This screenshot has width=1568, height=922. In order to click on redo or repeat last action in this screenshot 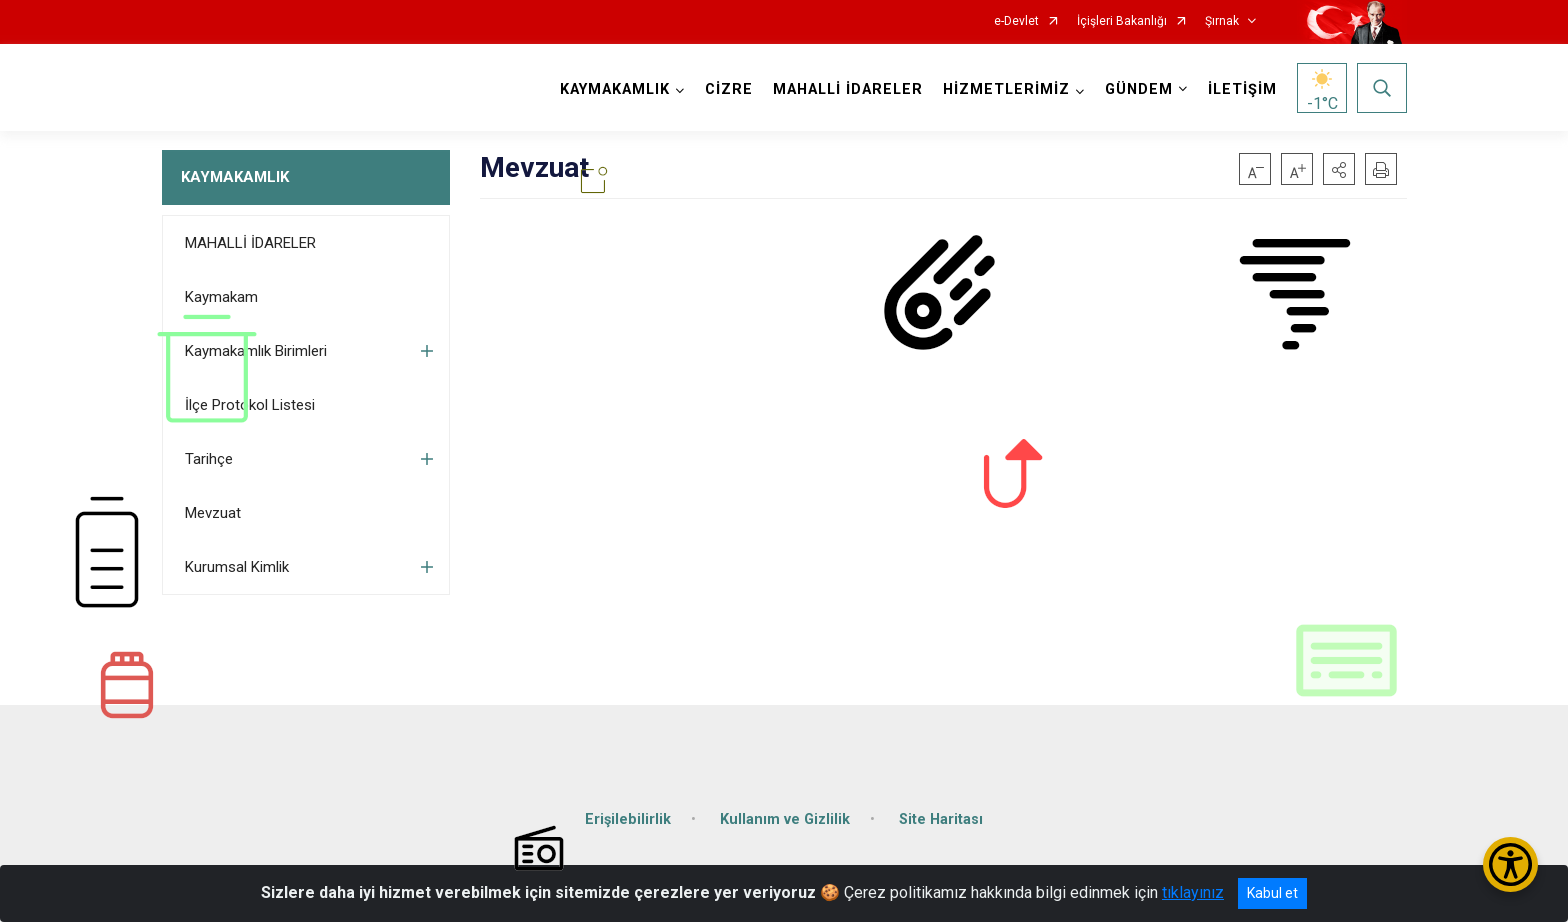, I will do `click(1010, 473)`.